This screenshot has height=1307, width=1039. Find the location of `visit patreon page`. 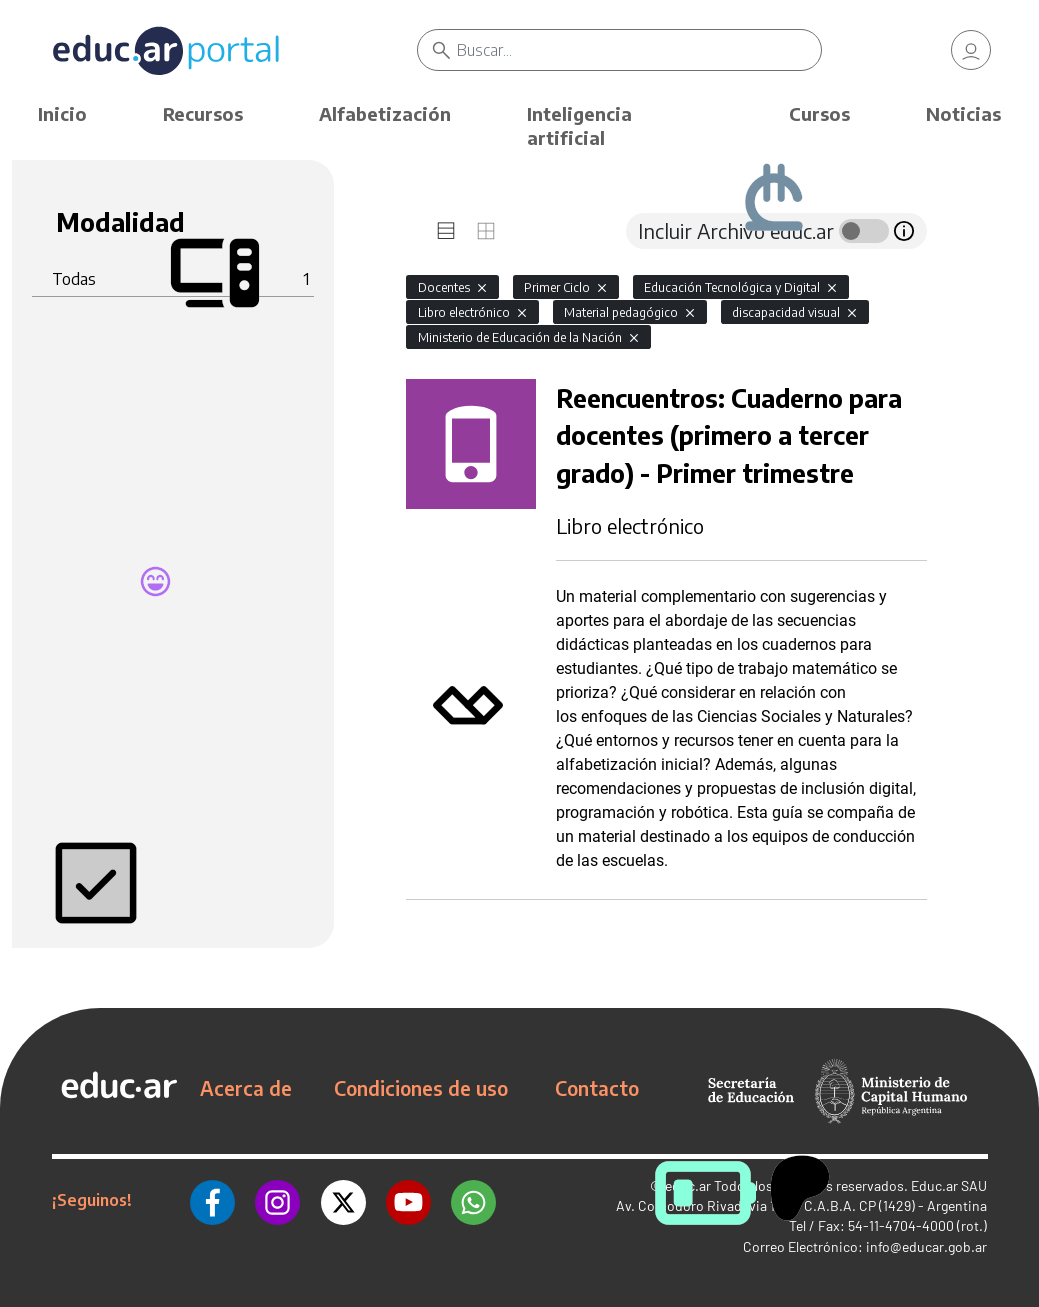

visit patreon page is located at coordinates (800, 1188).